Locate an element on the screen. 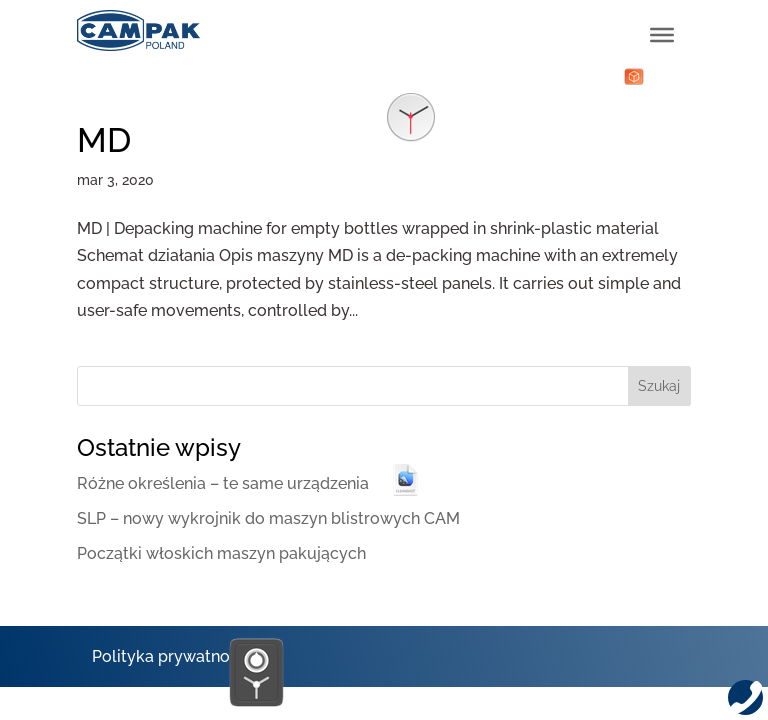 The width and height of the screenshot is (768, 720). an ascii stl 3d model file is located at coordinates (634, 76).